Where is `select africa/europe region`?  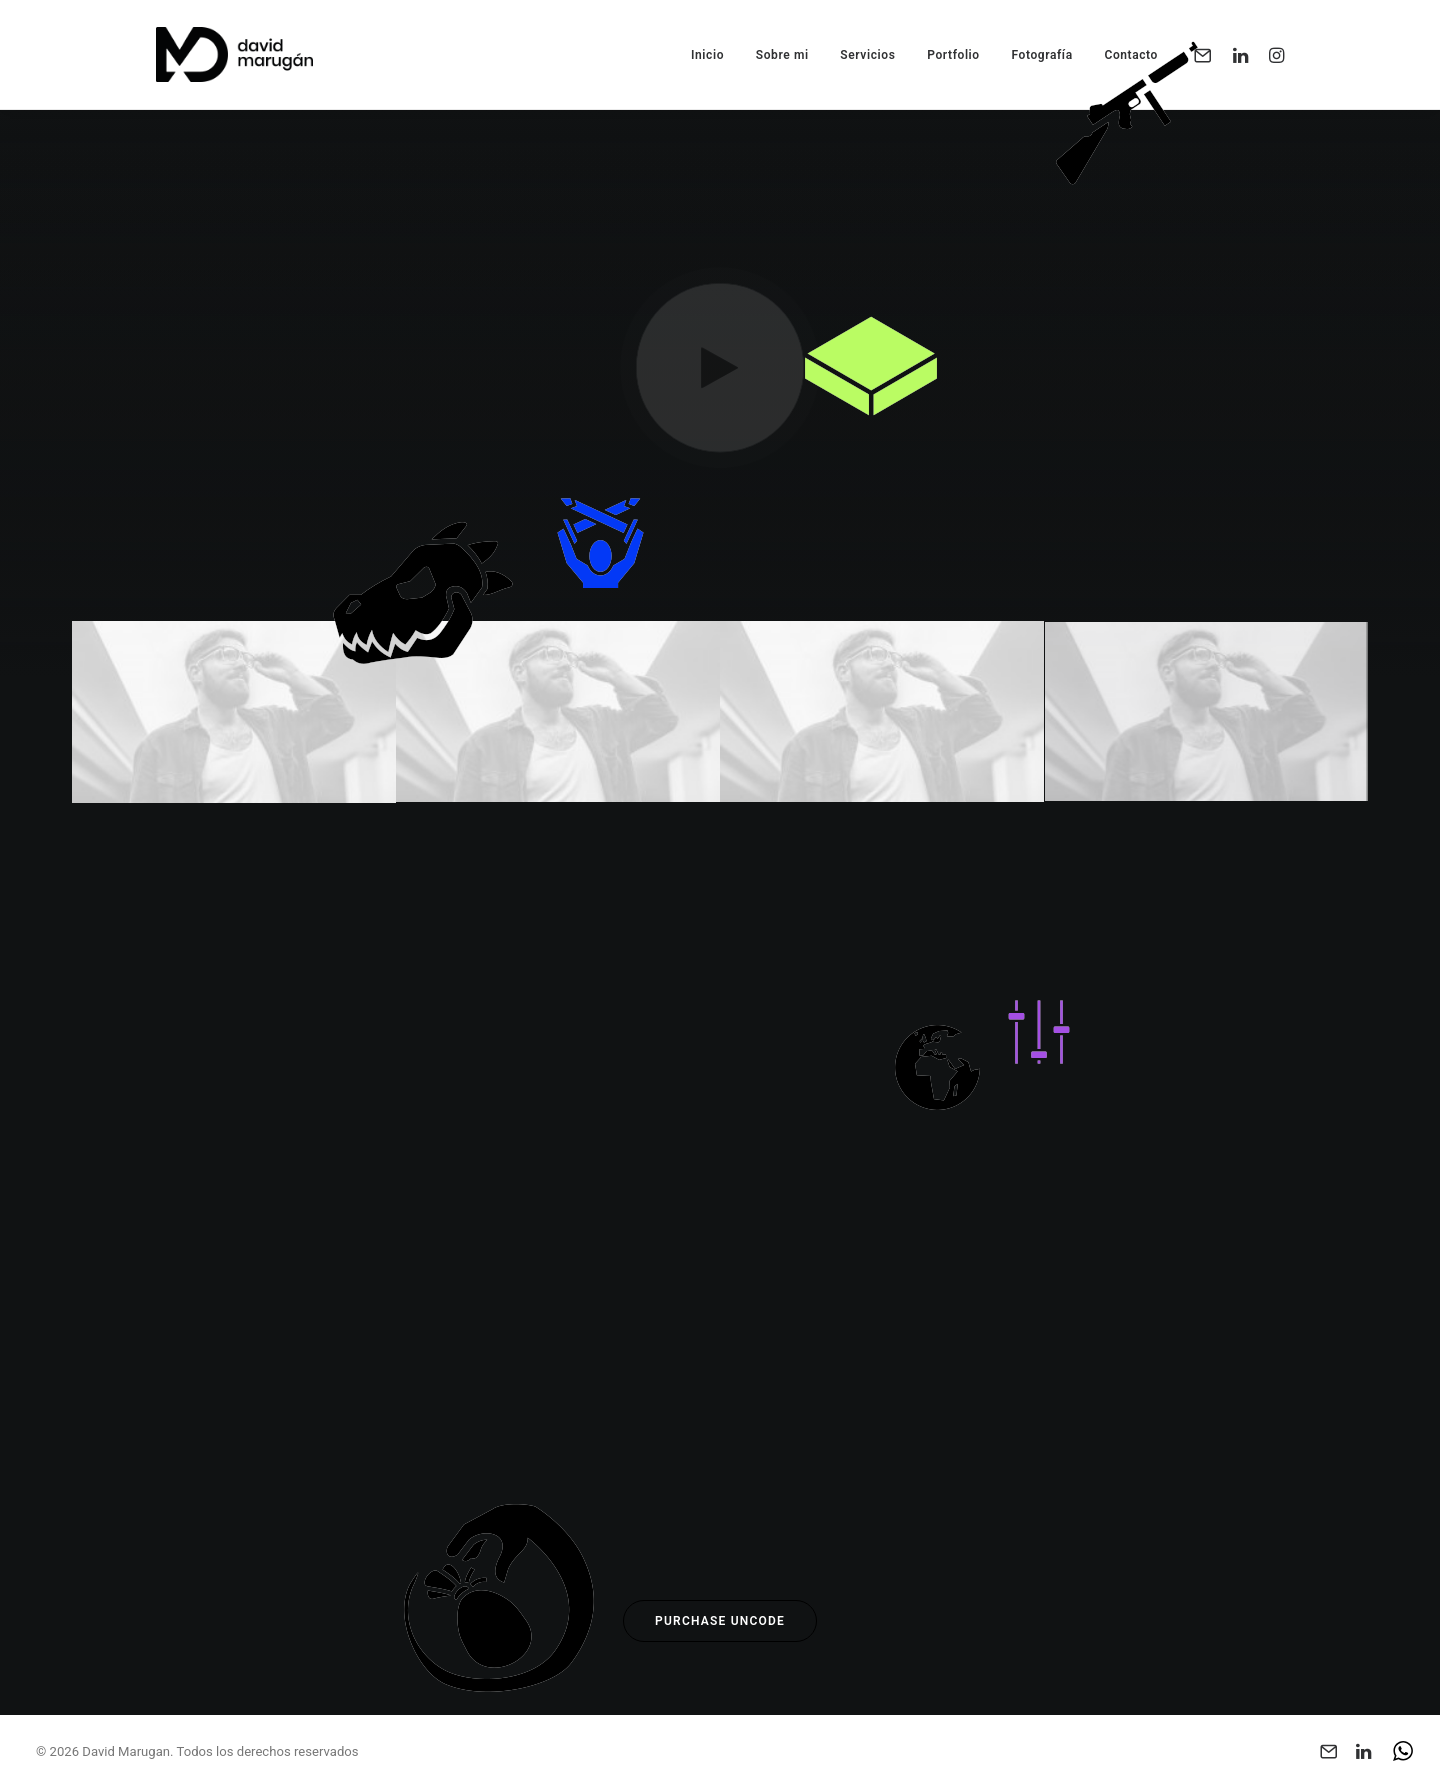 select africa/europe region is located at coordinates (937, 1067).